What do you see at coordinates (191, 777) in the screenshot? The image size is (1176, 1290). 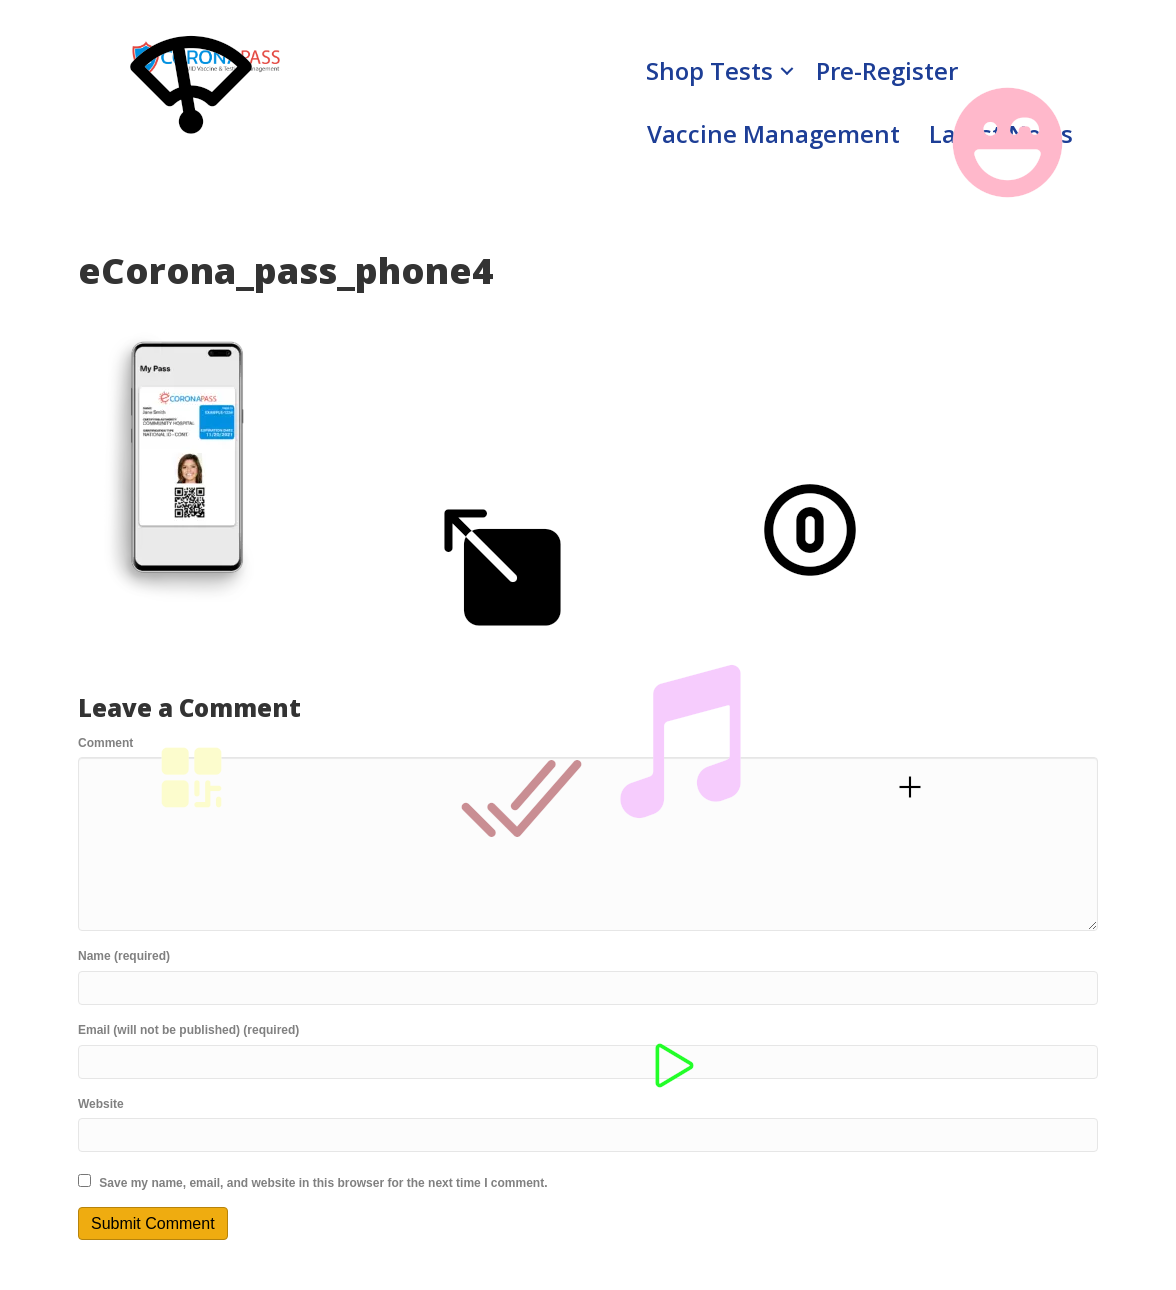 I see `scan or generate a qr code` at bounding box center [191, 777].